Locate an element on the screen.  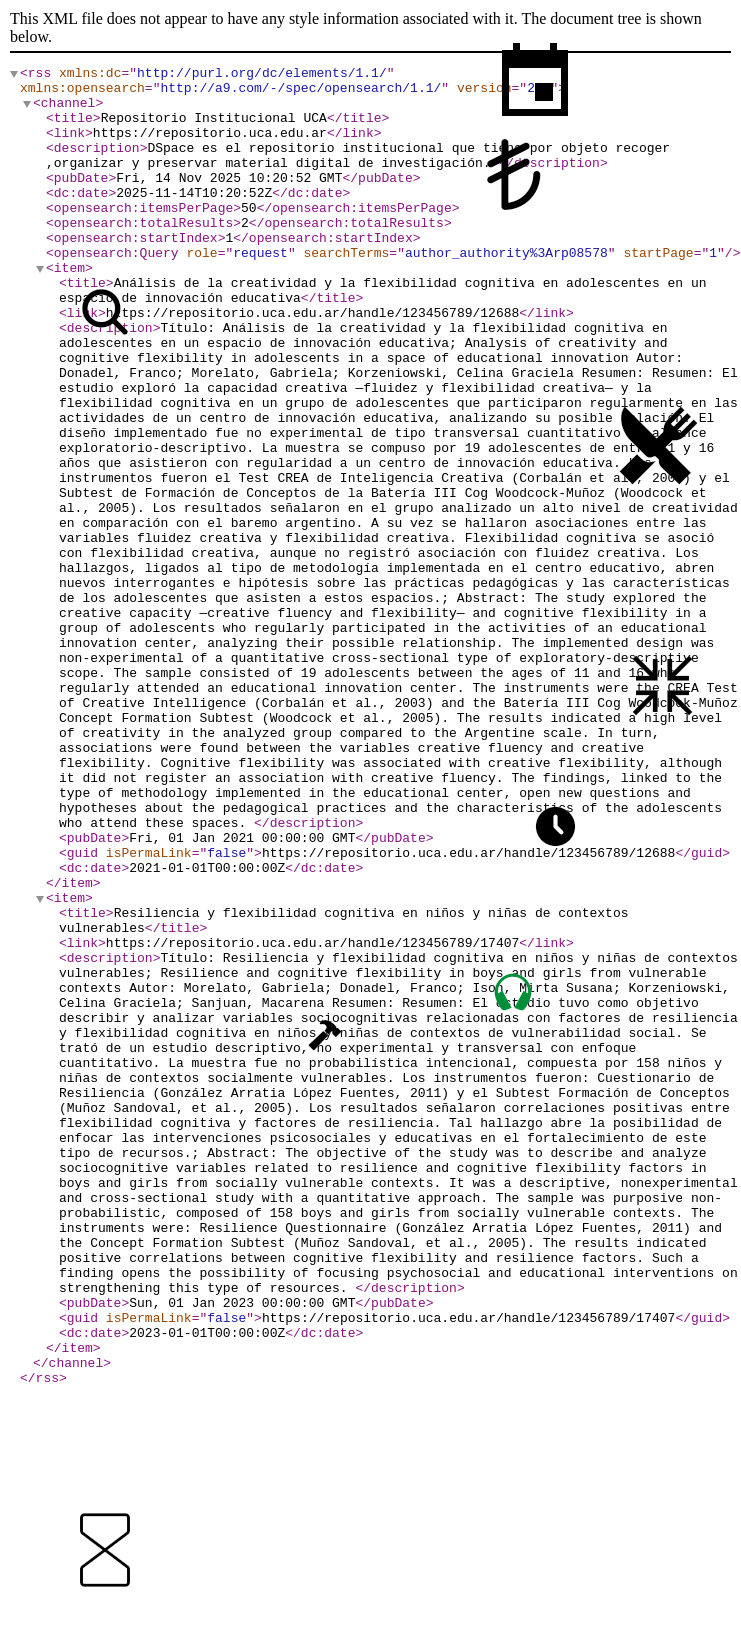
view or select Turkish lira currency is located at coordinates (515, 174).